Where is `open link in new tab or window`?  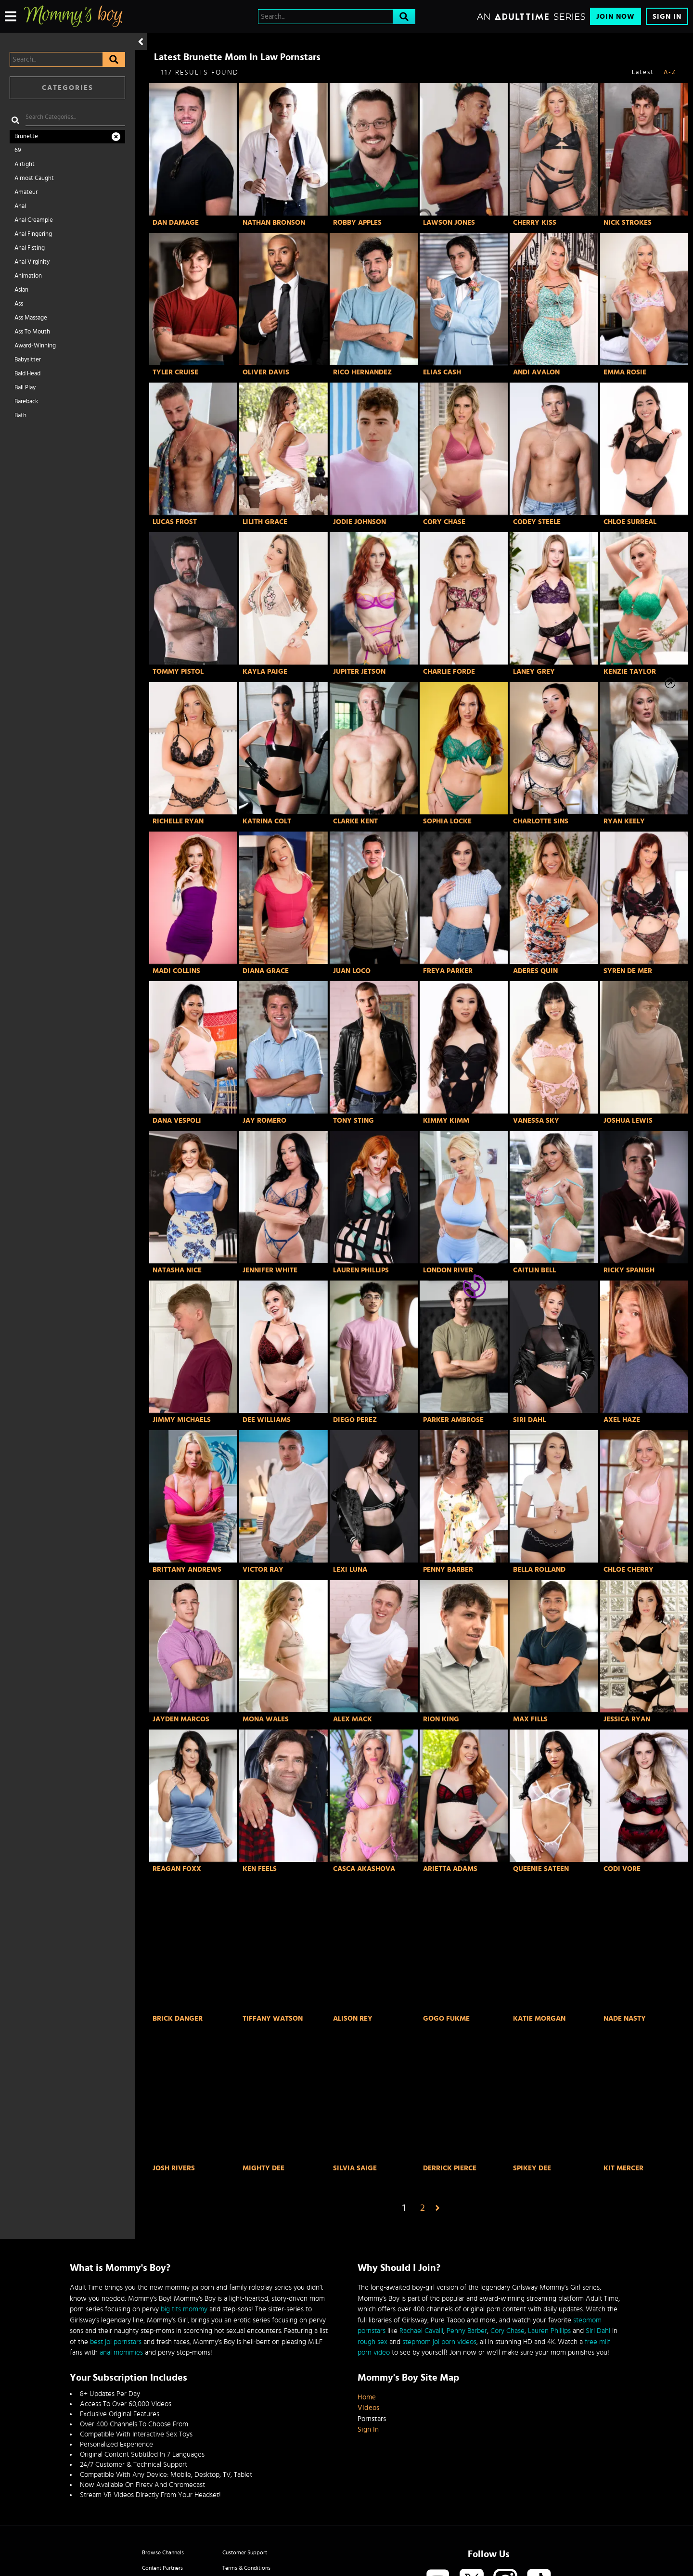 open link in new tab or window is located at coordinates (670, 683).